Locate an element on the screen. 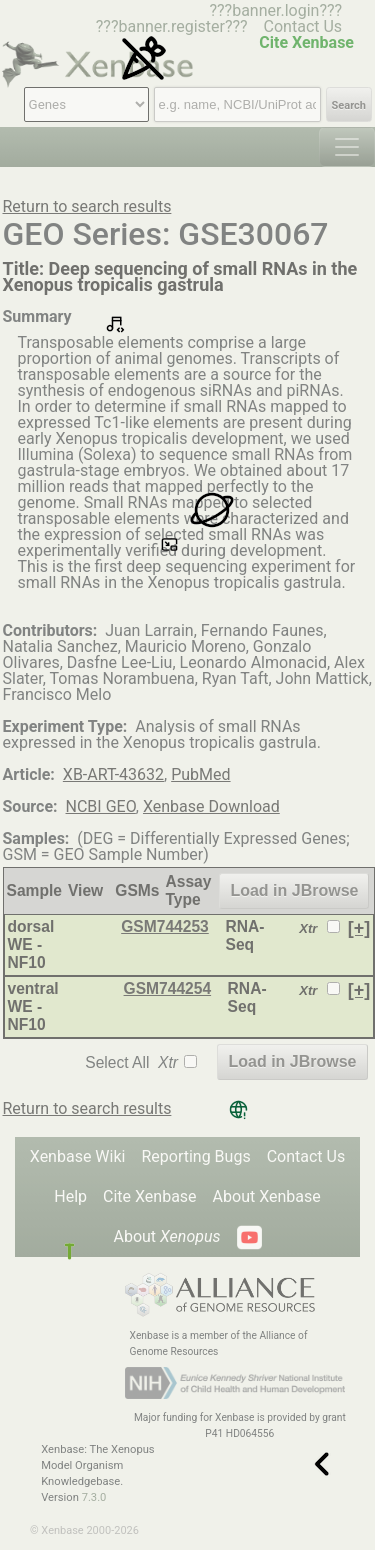 The width and height of the screenshot is (375, 1550). enable picture-in-picture mode is located at coordinates (169, 544).